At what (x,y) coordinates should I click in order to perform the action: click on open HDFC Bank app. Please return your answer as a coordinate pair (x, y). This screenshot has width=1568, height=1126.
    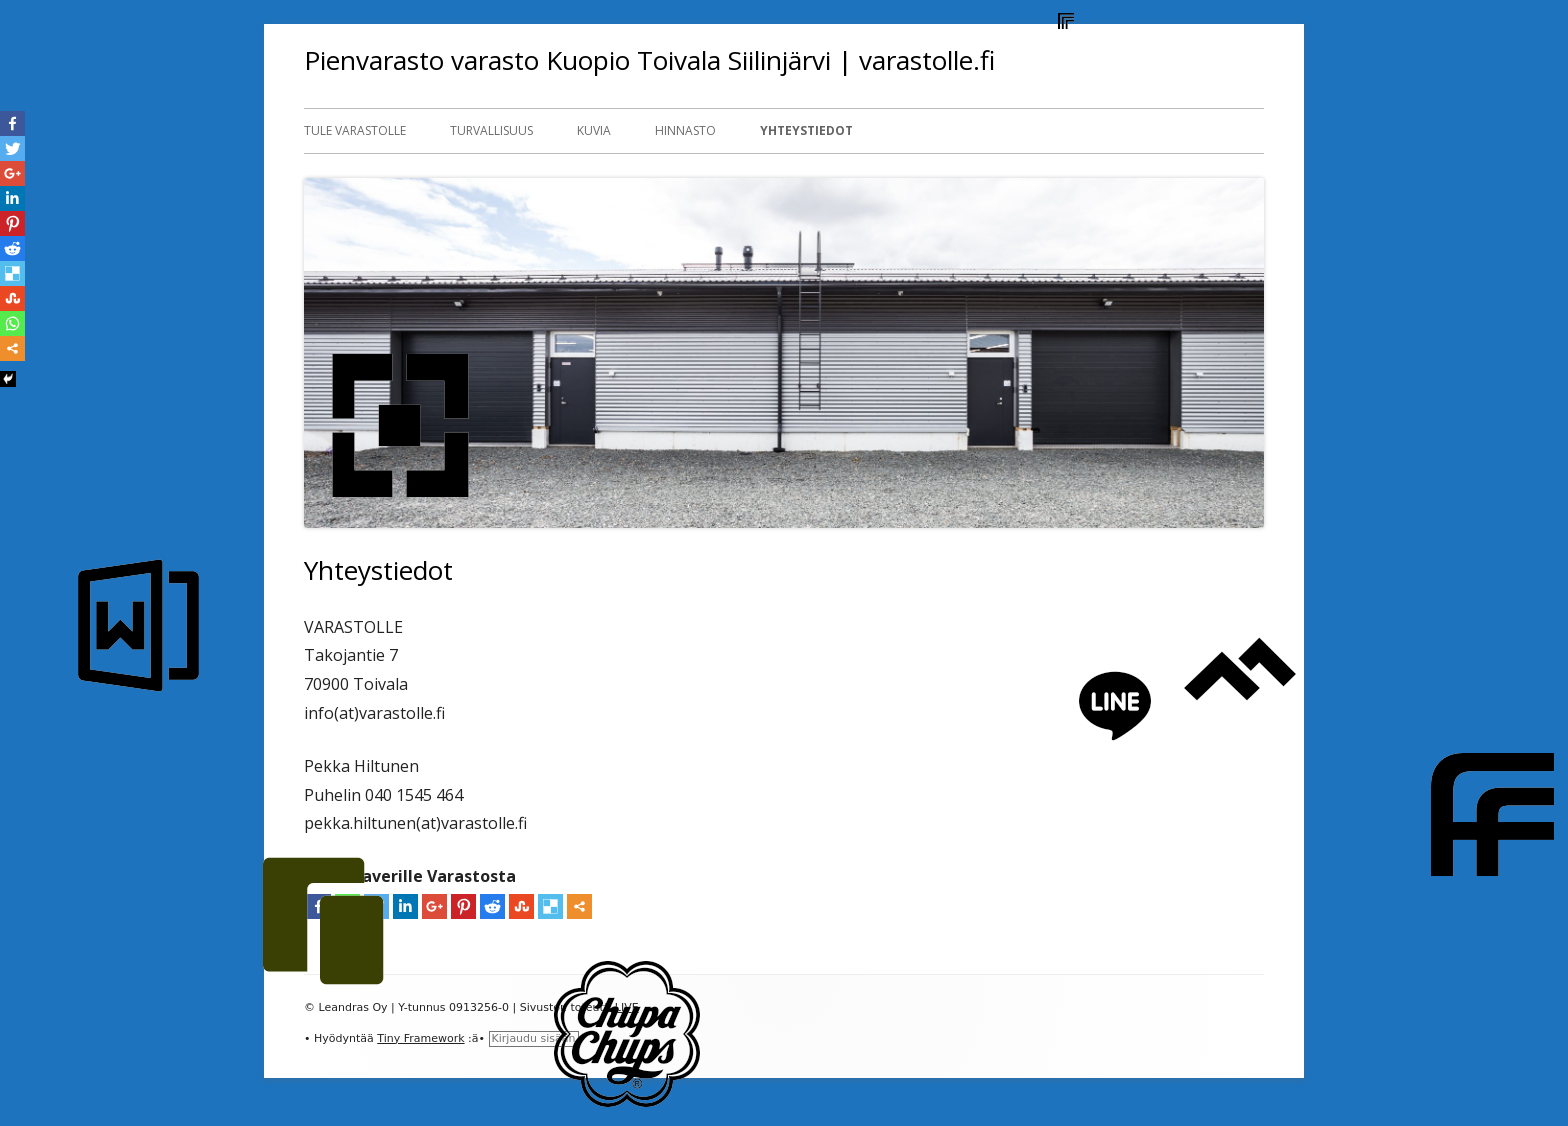
    Looking at the image, I should click on (400, 425).